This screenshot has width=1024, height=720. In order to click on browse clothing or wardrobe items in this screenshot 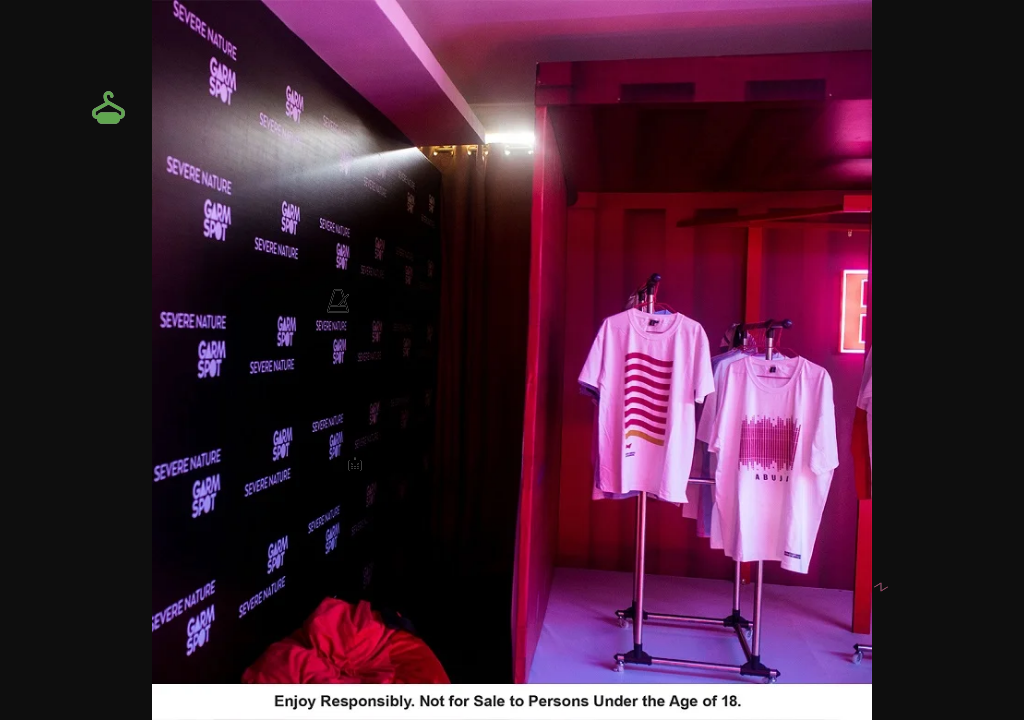, I will do `click(108, 107)`.